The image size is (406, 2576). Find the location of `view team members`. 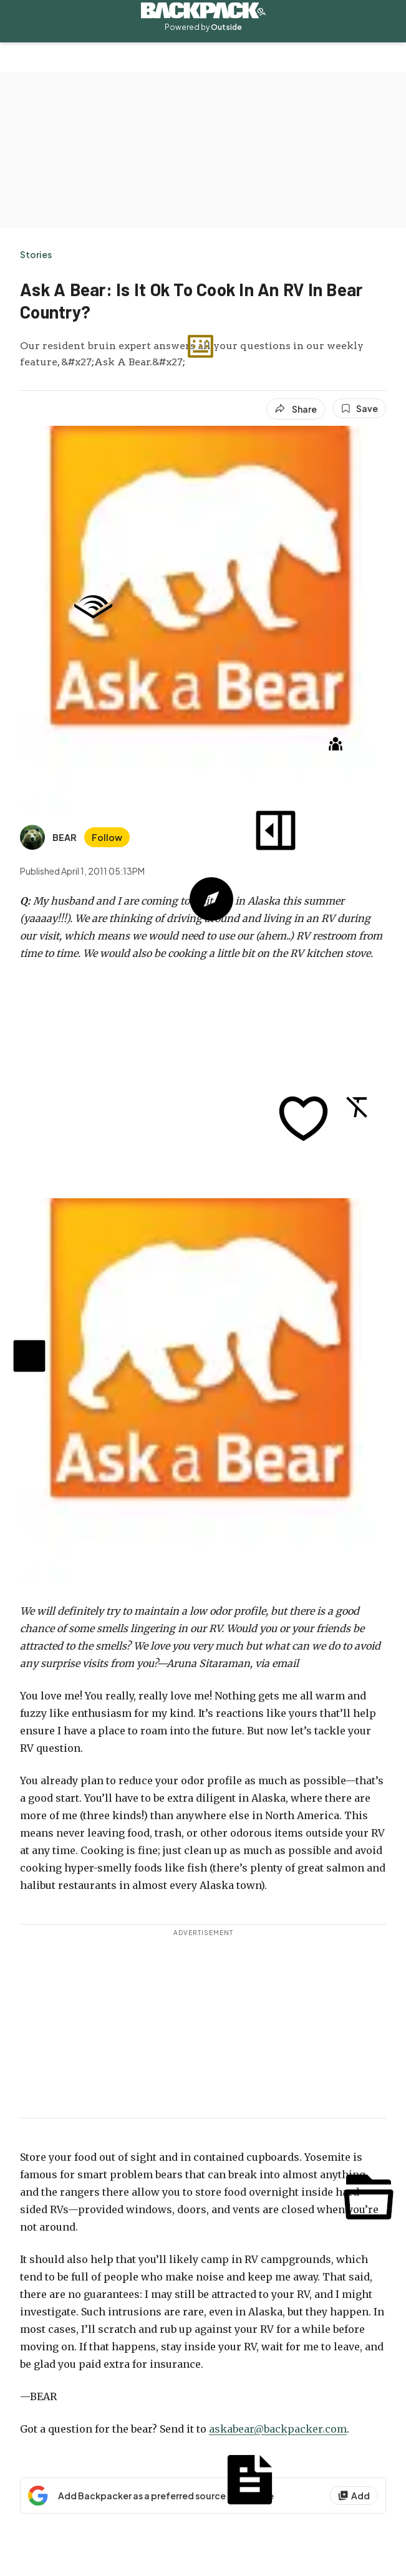

view team members is located at coordinates (336, 744).